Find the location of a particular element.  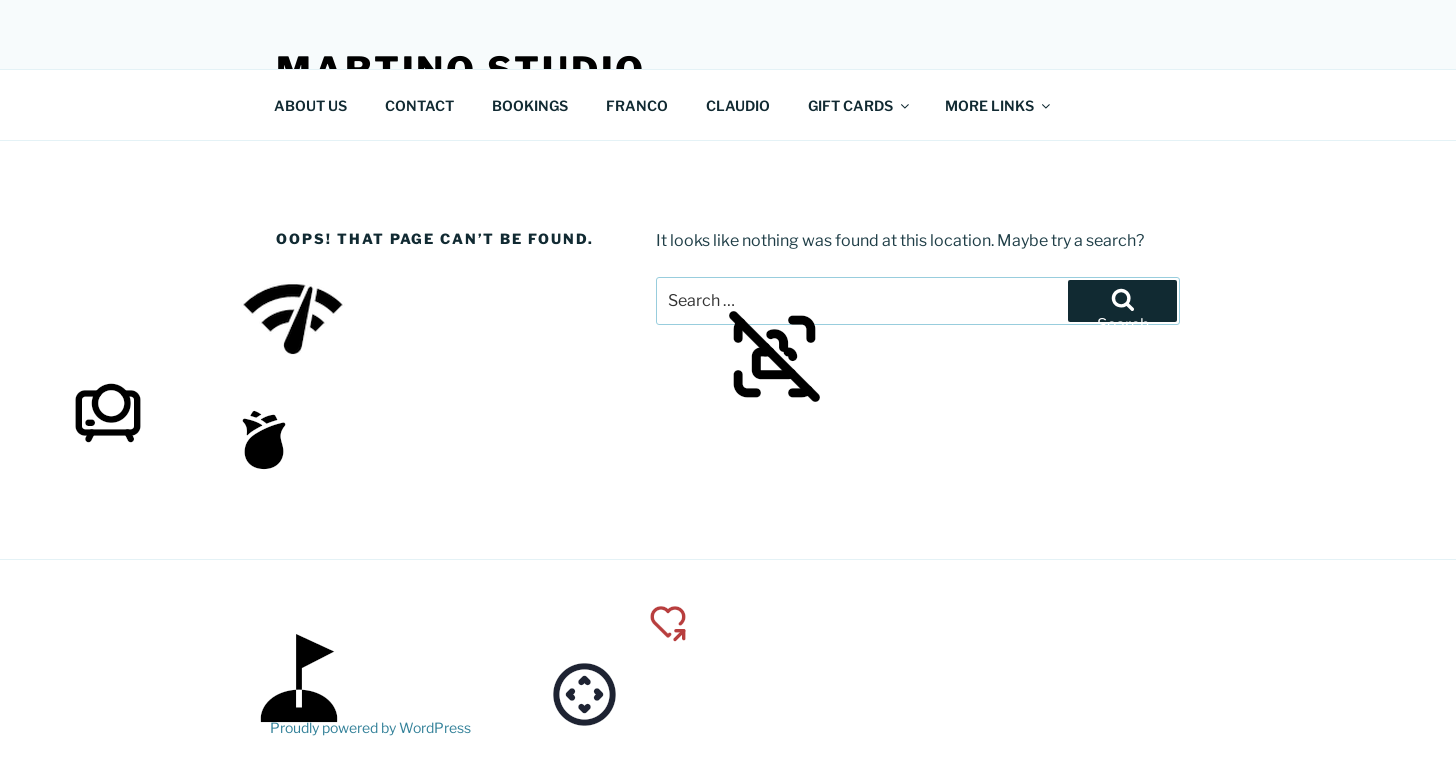

view golf course or club information is located at coordinates (299, 678).